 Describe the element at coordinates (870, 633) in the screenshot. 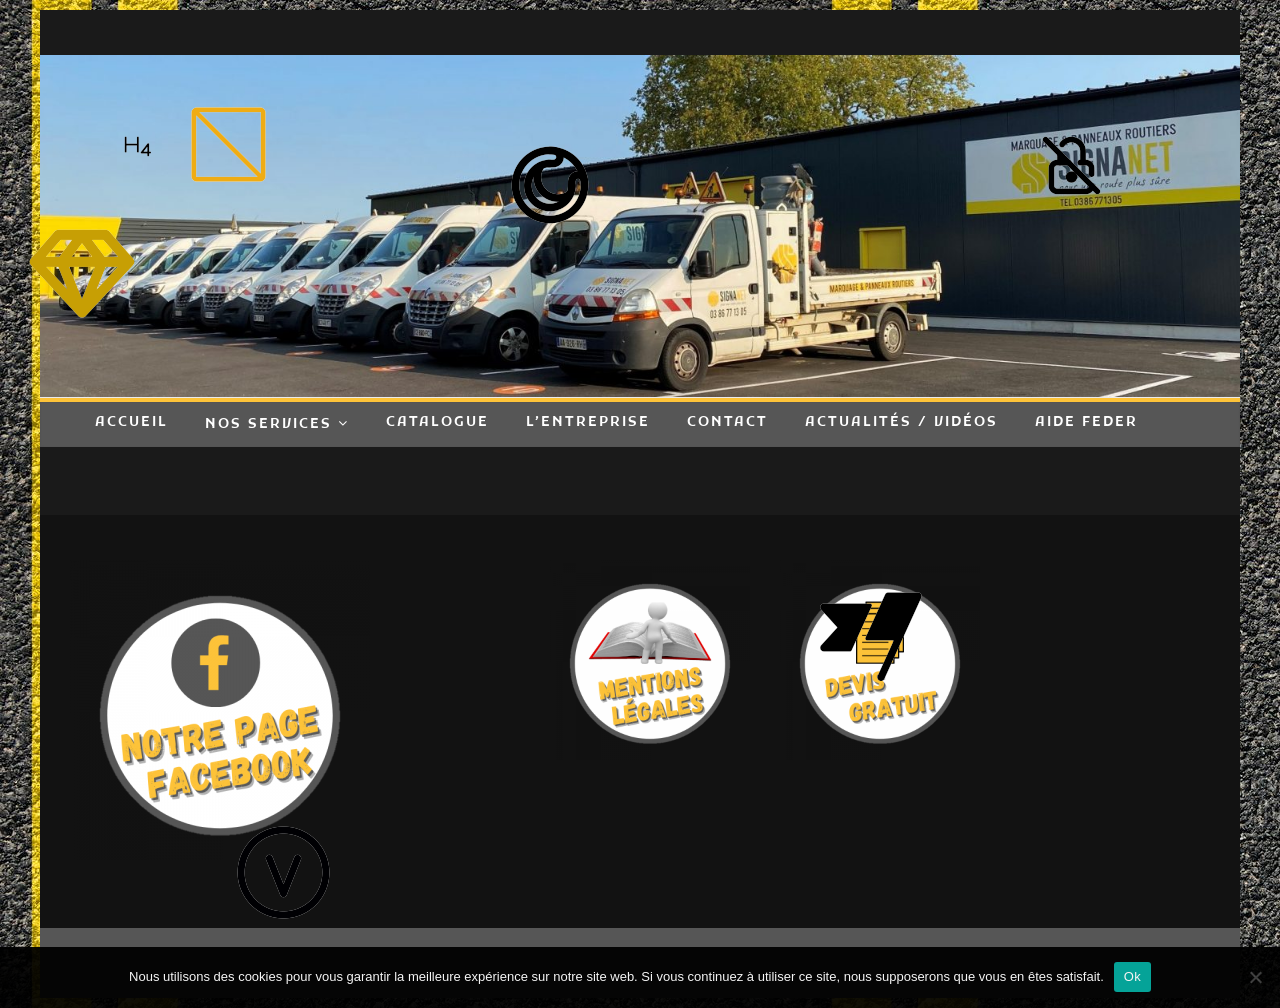

I see `flag or bookmark content for later review` at that location.